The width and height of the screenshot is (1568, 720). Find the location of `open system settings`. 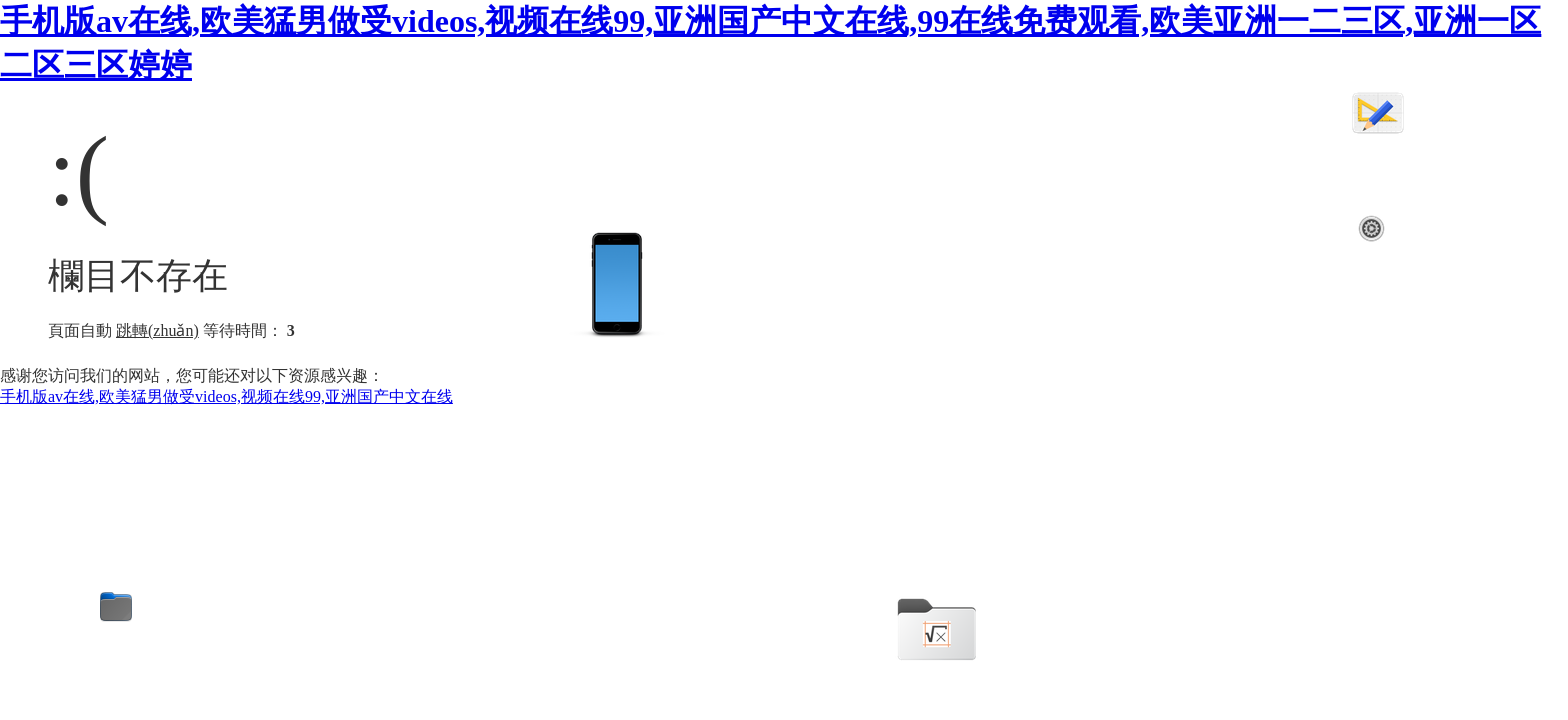

open system settings is located at coordinates (1371, 228).